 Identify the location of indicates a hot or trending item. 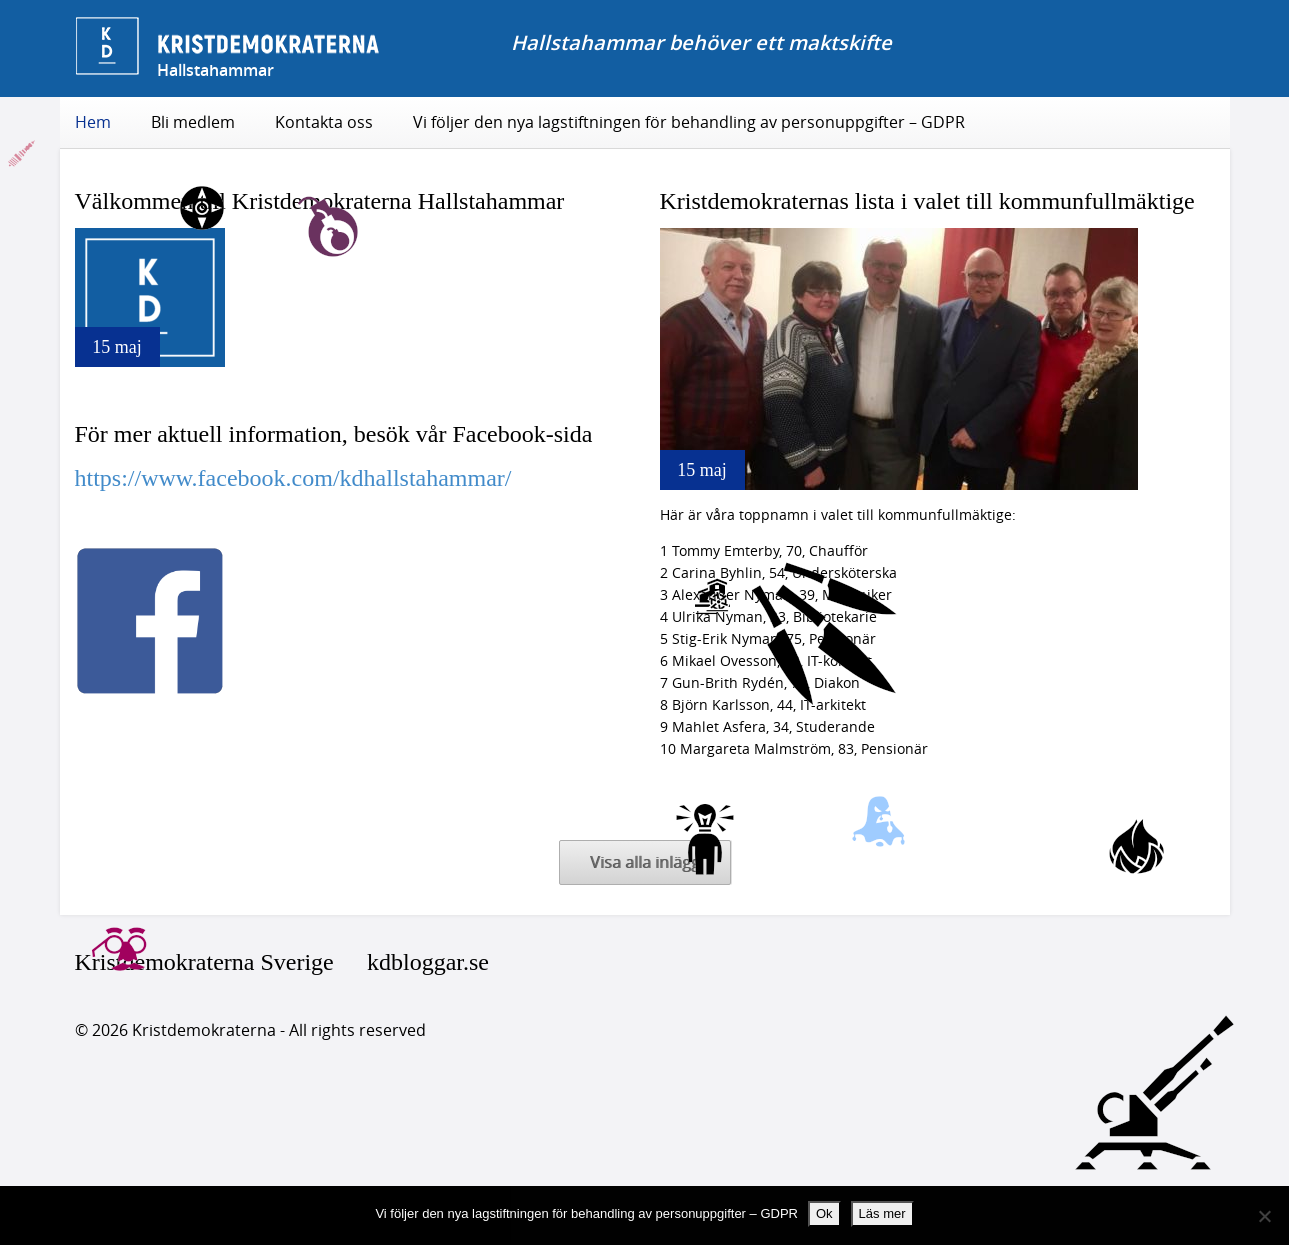
(1136, 846).